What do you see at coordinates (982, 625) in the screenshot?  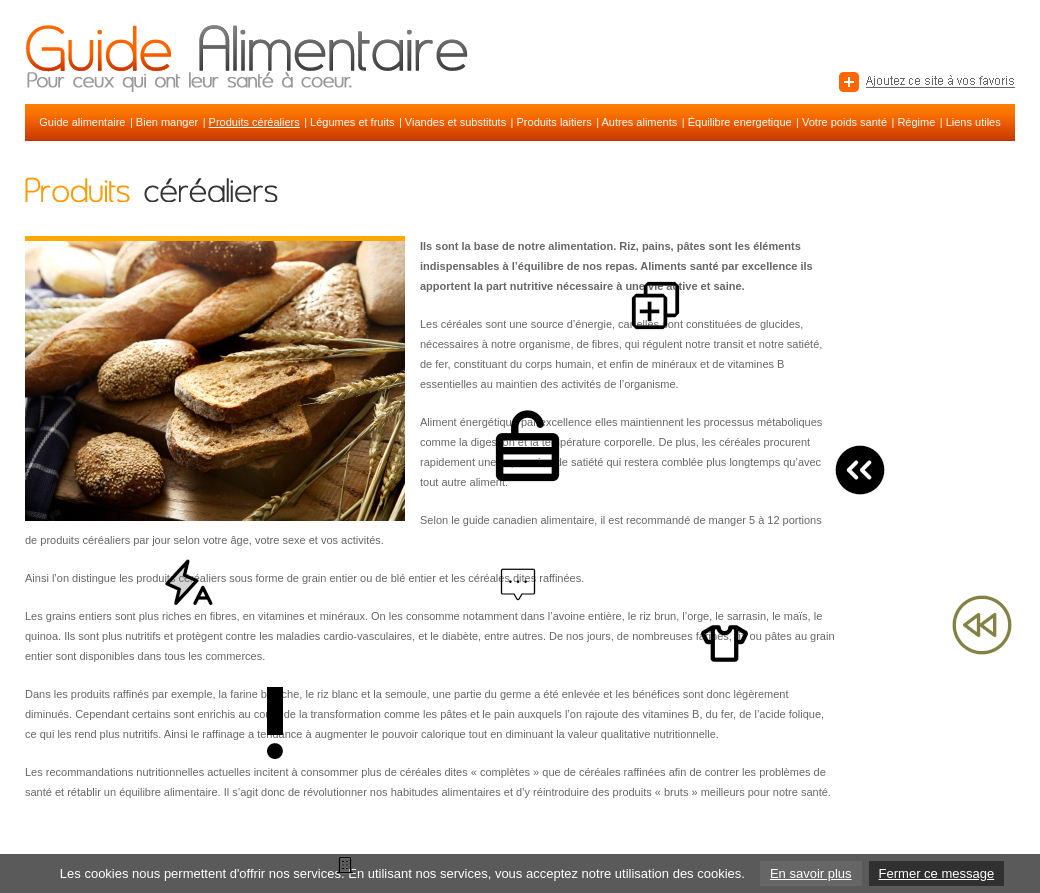 I see `rewind or skip backward in media playback` at bounding box center [982, 625].